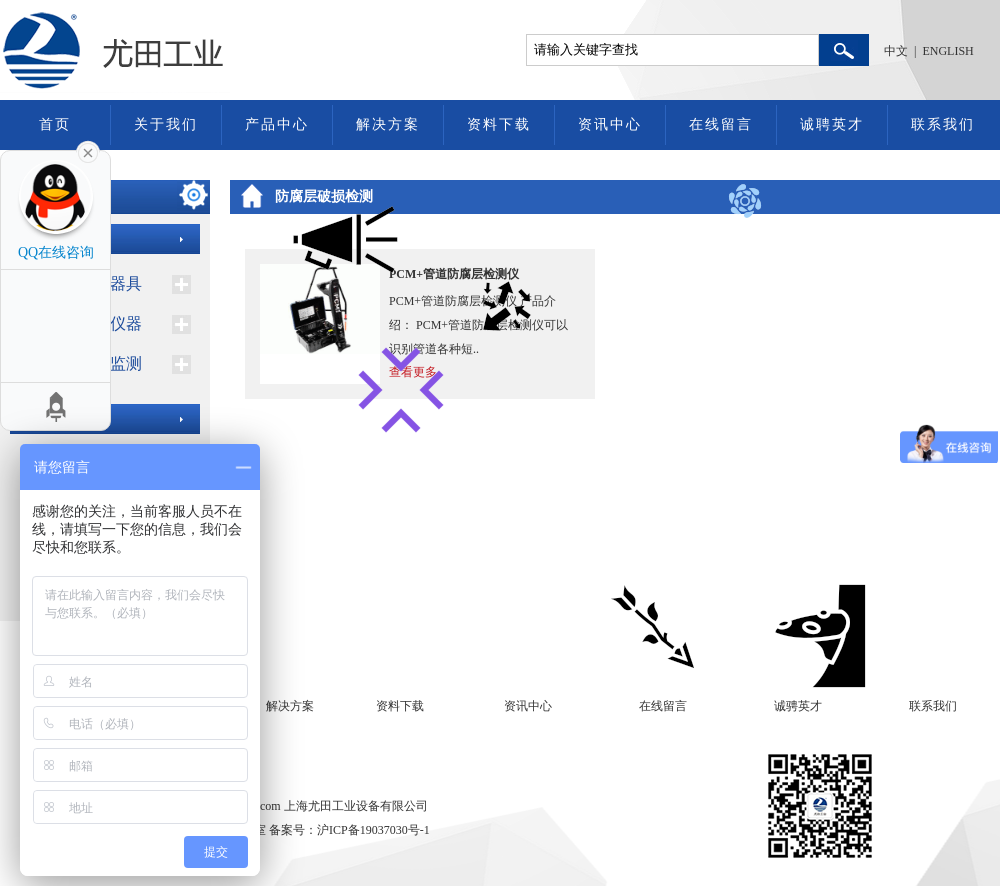  I want to click on indicates a natural or organic navigation path, so click(652, 626).